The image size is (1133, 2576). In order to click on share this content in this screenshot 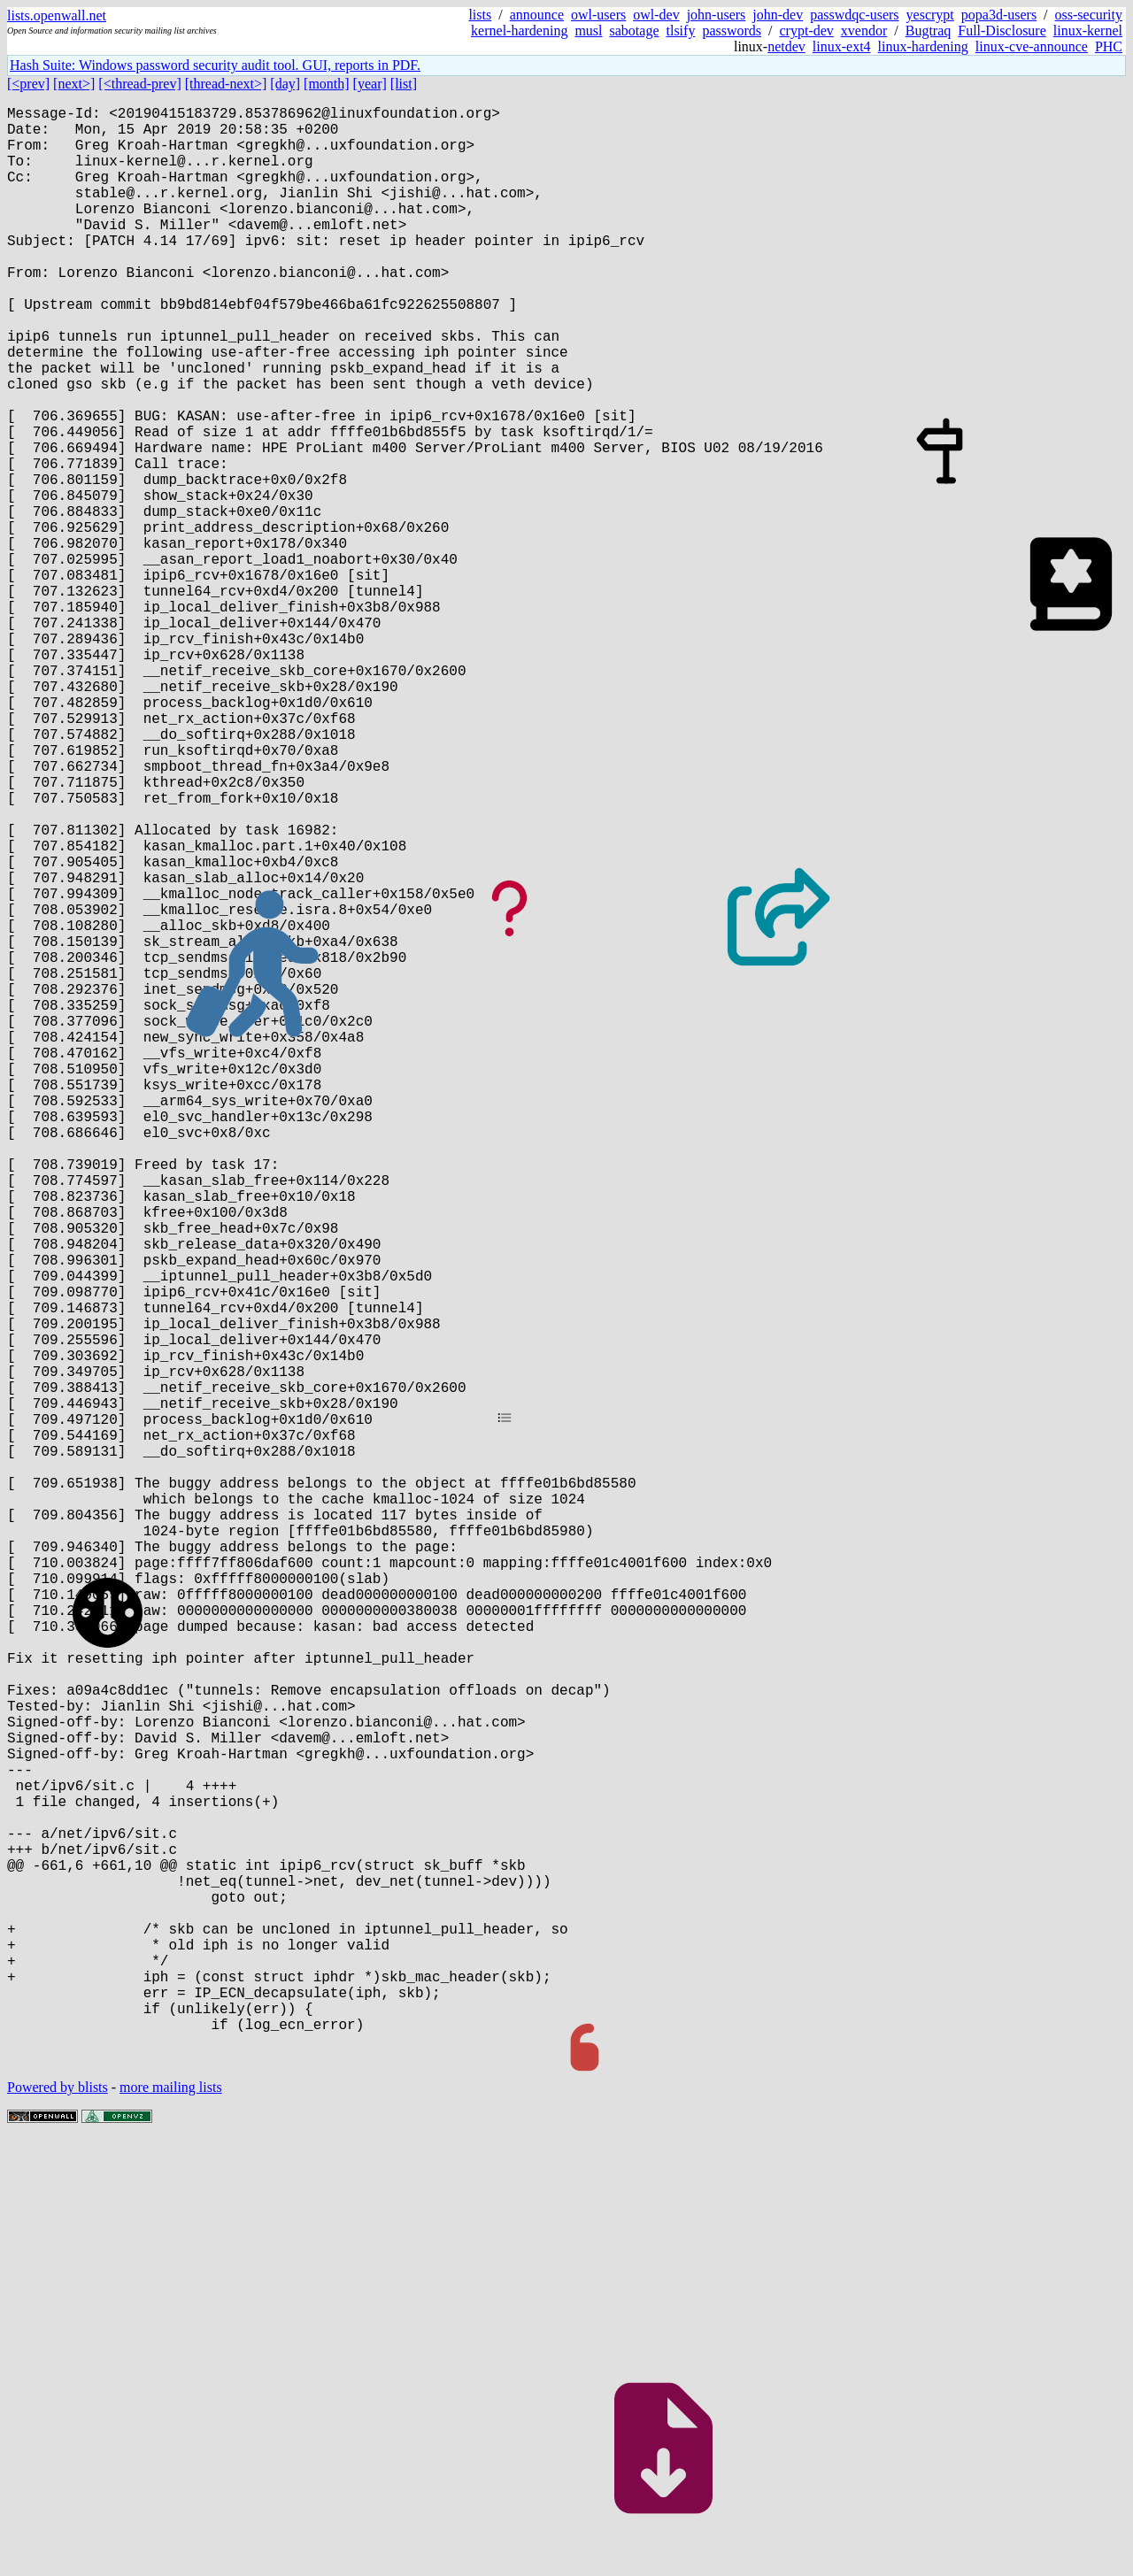, I will do `click(776, 917)`.